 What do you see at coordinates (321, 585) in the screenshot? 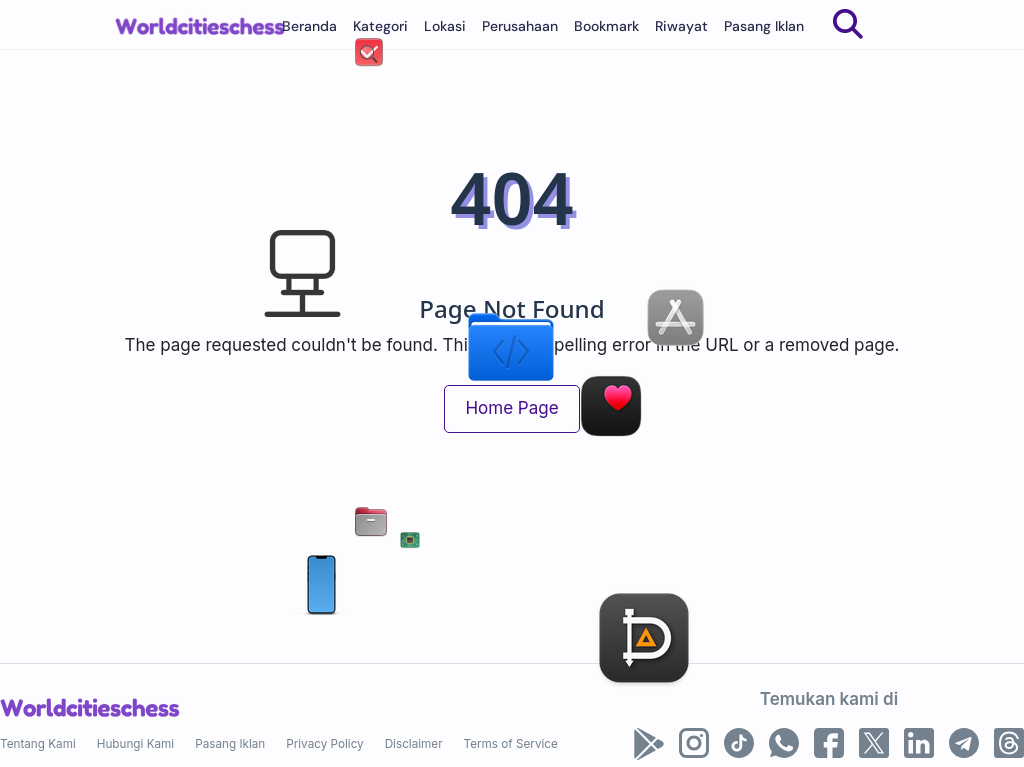
I see `iPhone 16e device icon` at bounding box center [321, 585].